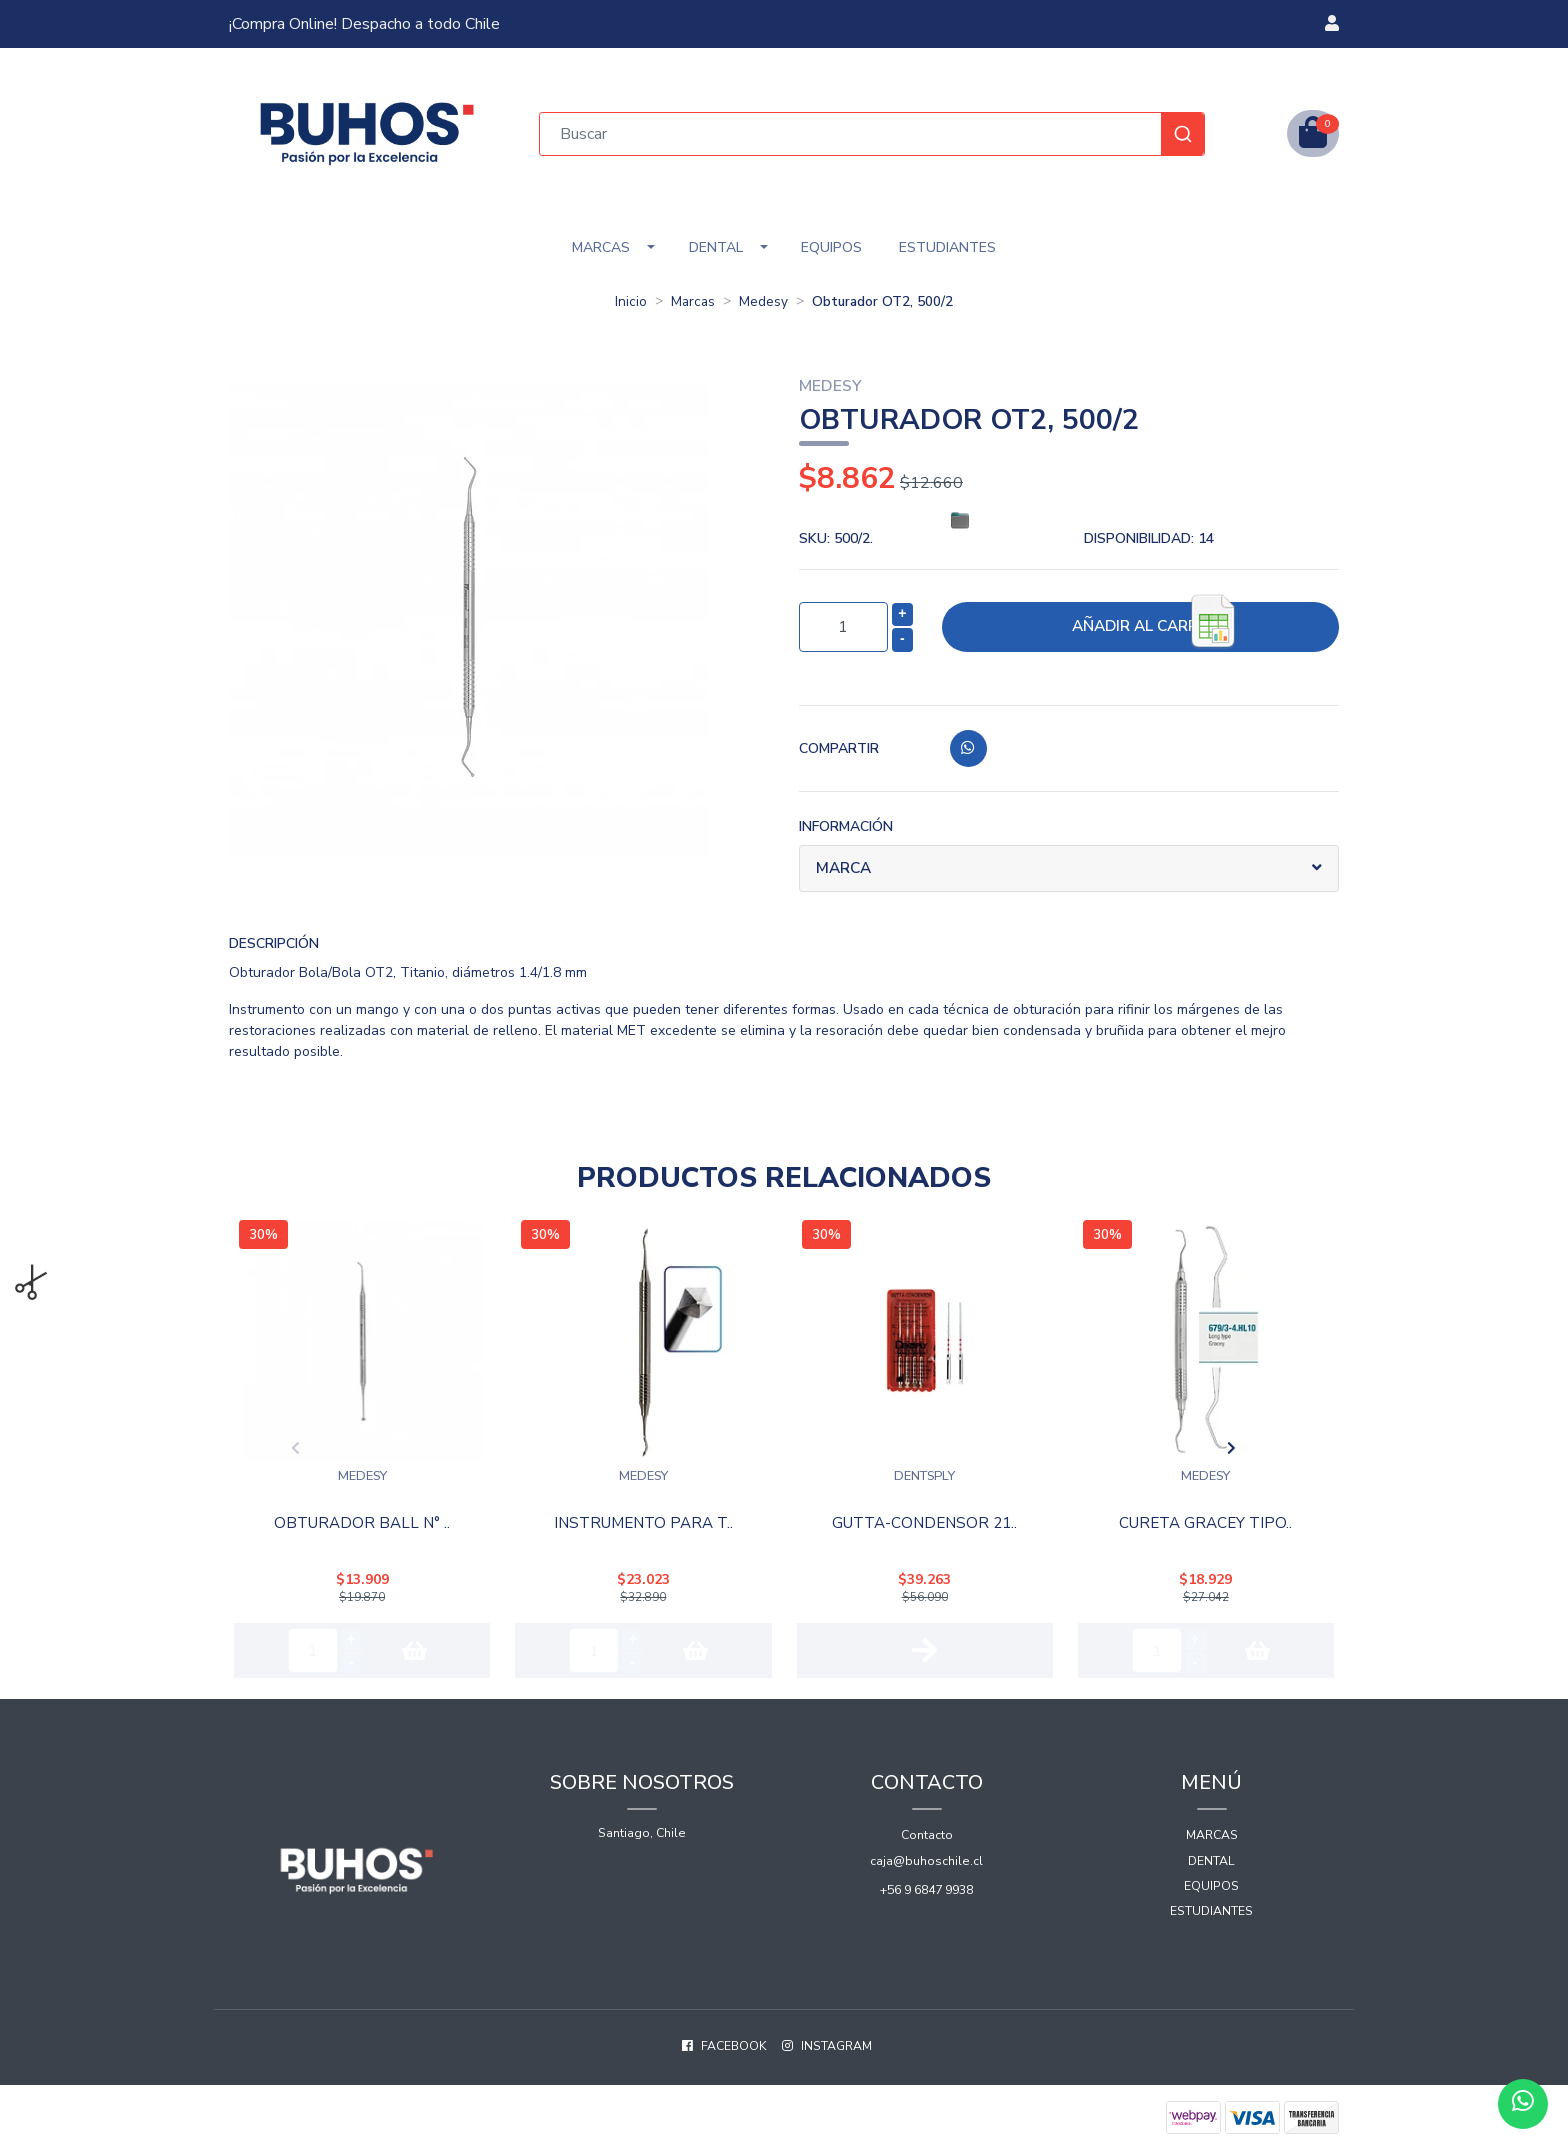  What do you see at coordinates (960, 520) in the screenshot?
I see `open folder to view contents` at bounding box center [960, 520].